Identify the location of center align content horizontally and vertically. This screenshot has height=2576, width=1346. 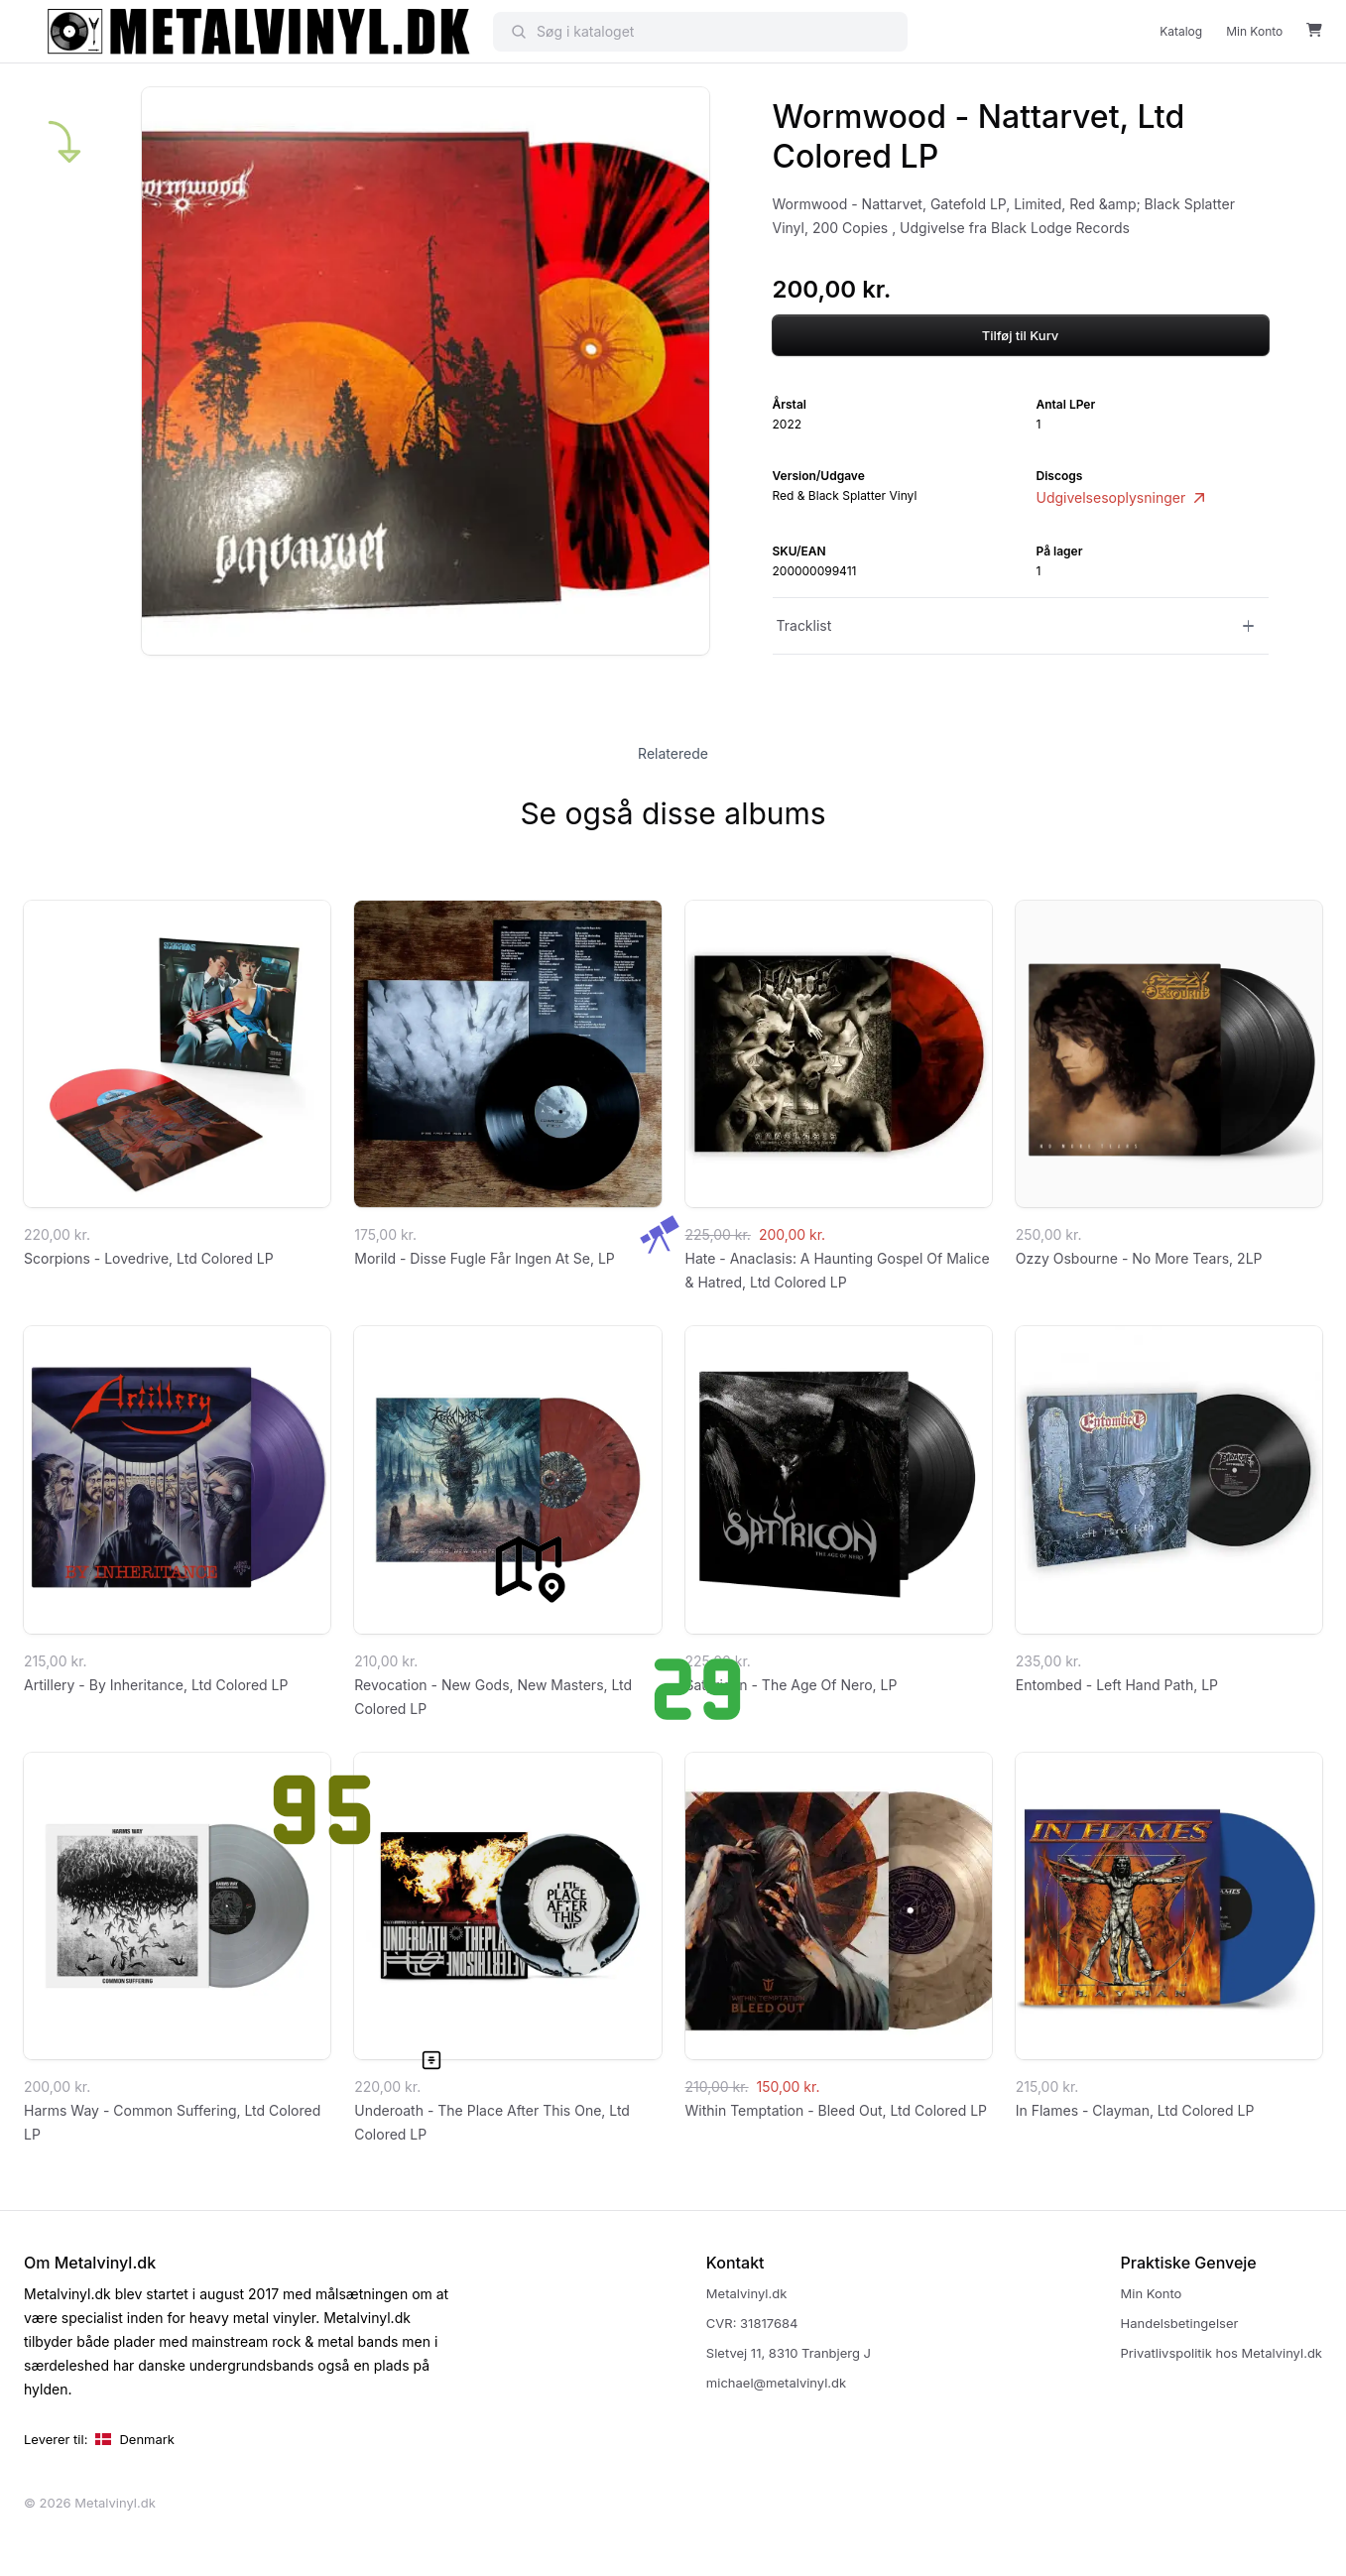
(431, 2060).